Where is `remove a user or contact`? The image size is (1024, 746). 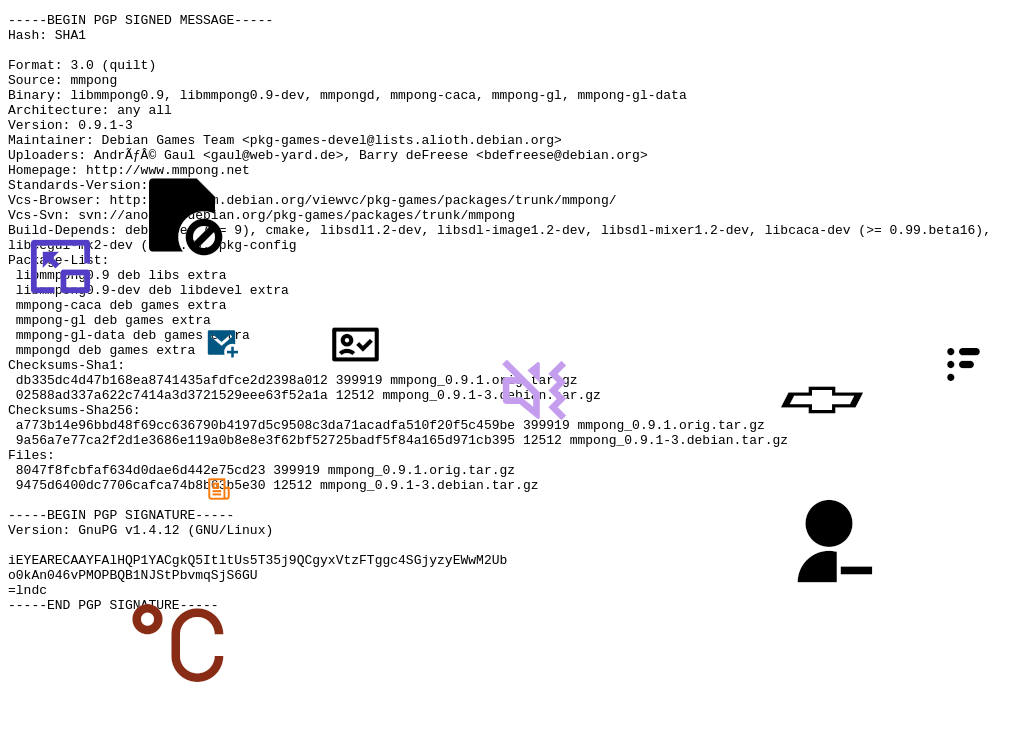
remove a user or contact is located at coordinates (829, 543).